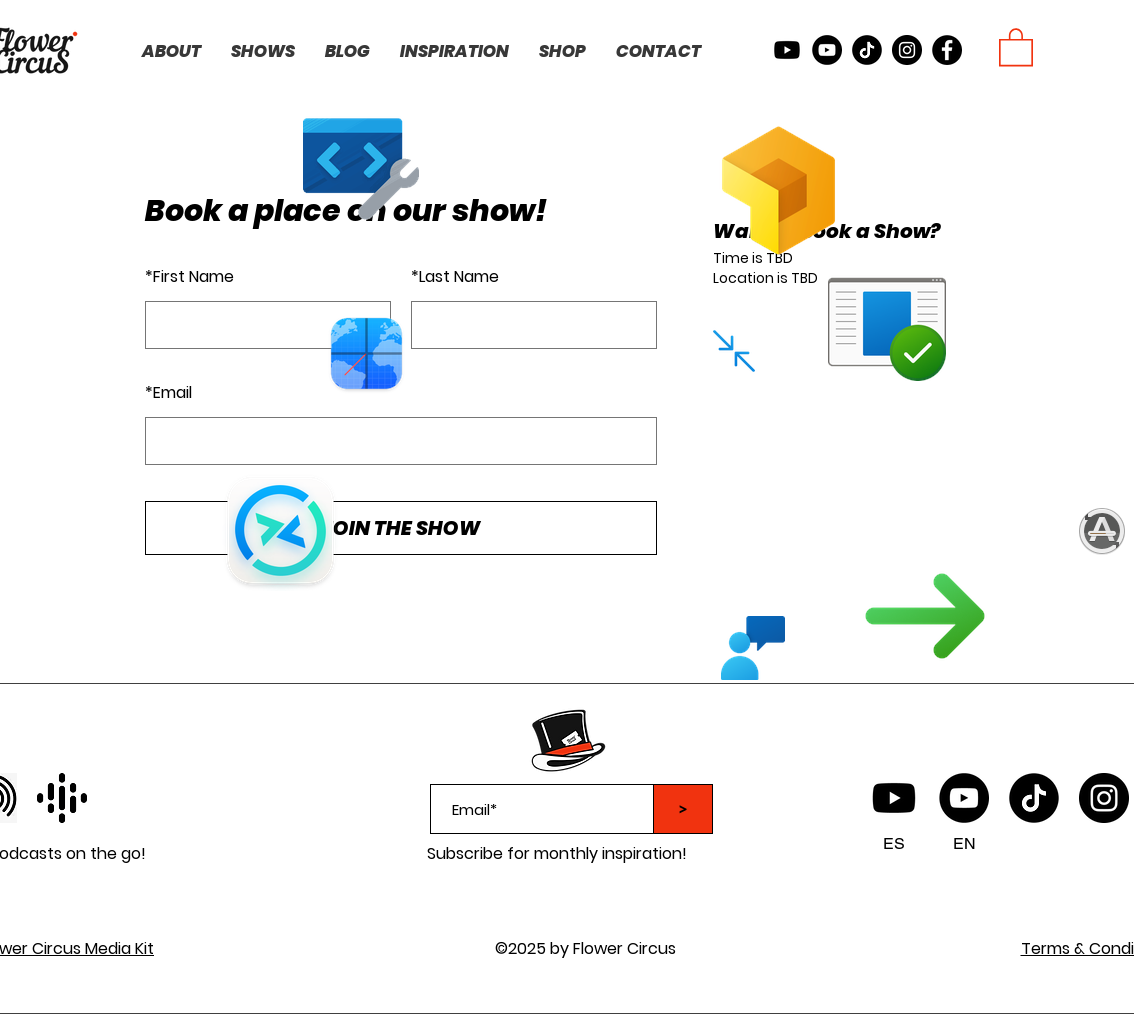 This screenshot has height=1025, width=1134. What do you see at coordinates (1102, 531) in the screenshot?
I see `open the software updater application` at bounding box center [1102, 531].